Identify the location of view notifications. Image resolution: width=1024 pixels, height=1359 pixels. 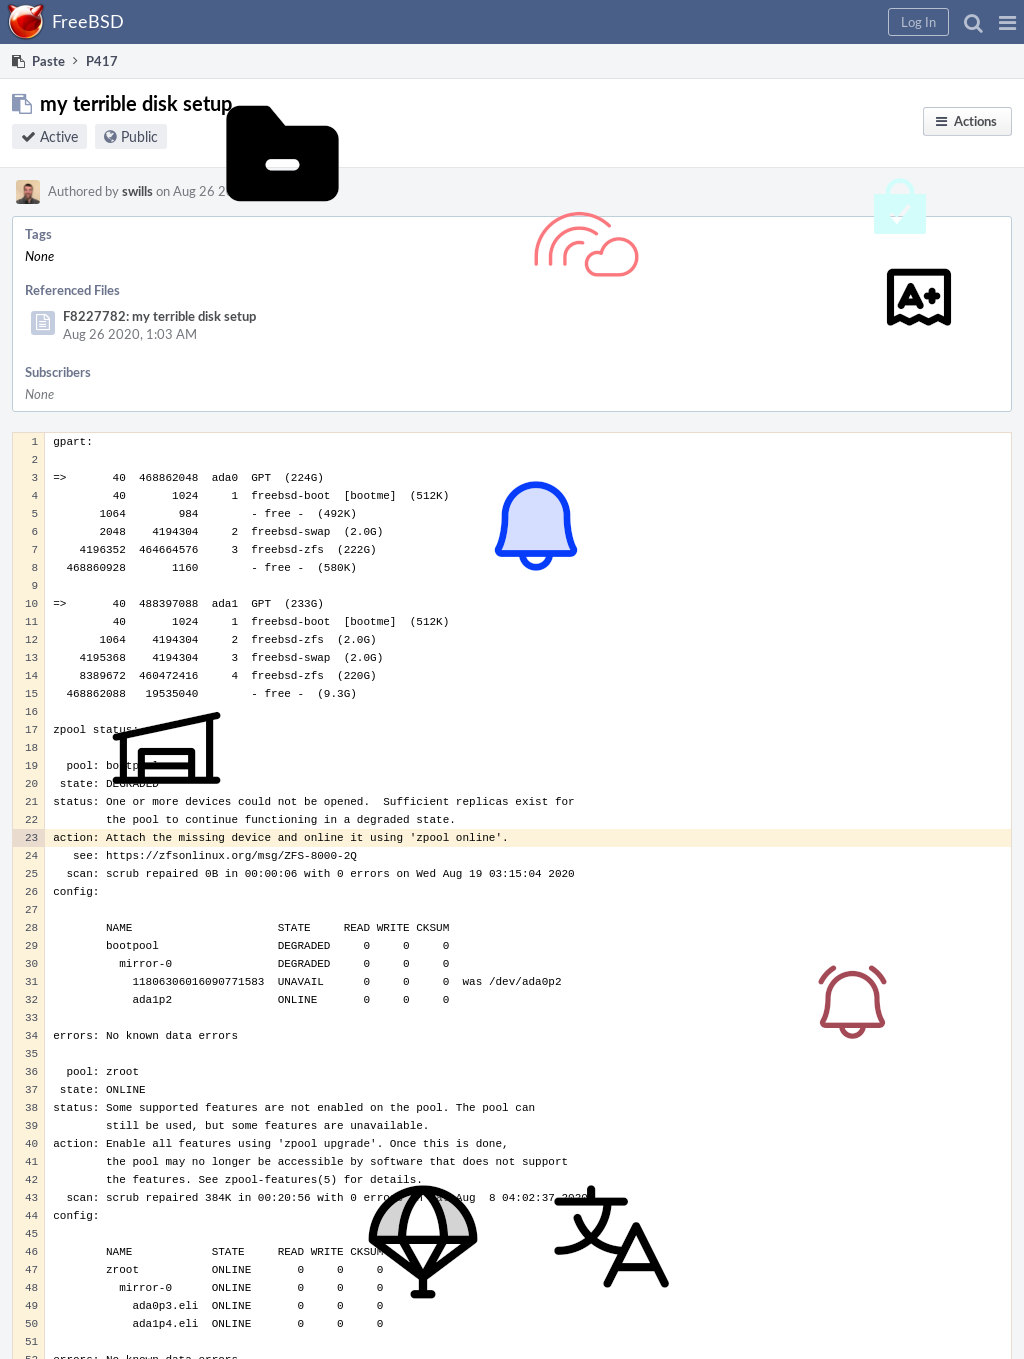
(536, 526).